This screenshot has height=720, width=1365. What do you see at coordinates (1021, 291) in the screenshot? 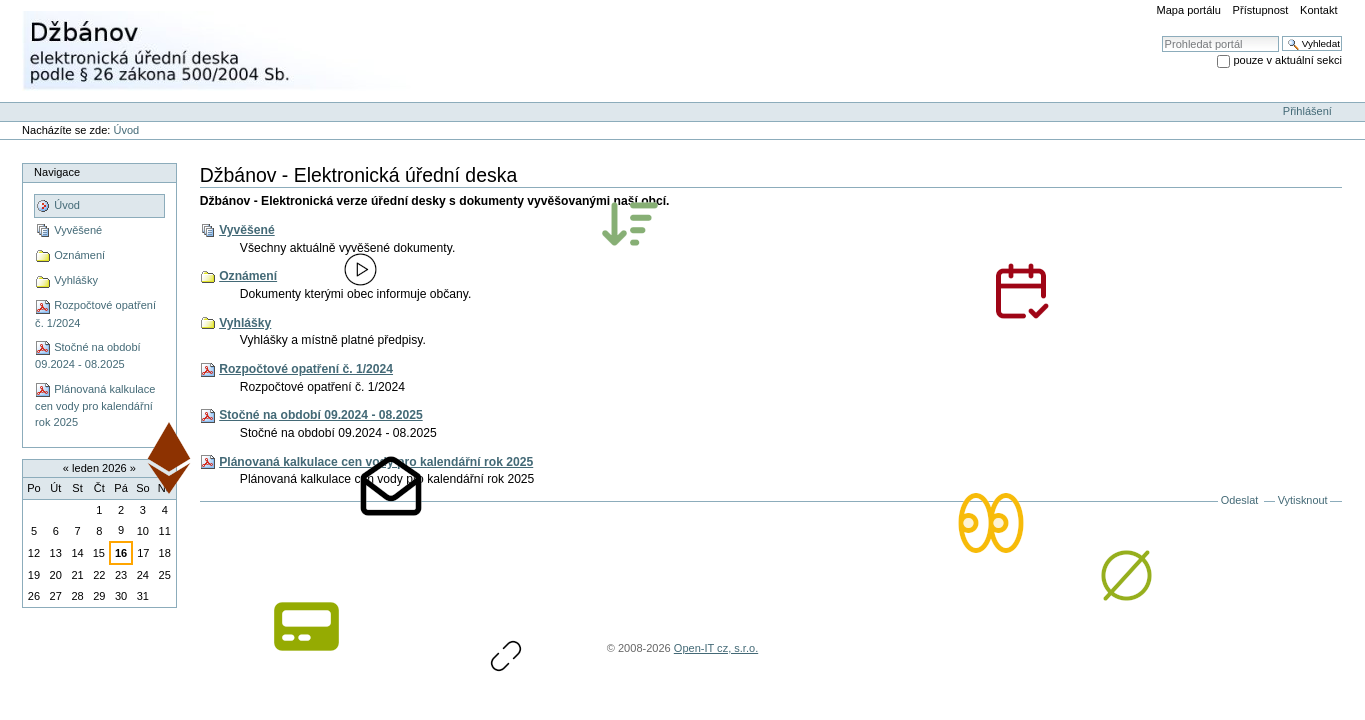
I see `confirm or complete a scheduled event` at bounding box center [1021, 291].